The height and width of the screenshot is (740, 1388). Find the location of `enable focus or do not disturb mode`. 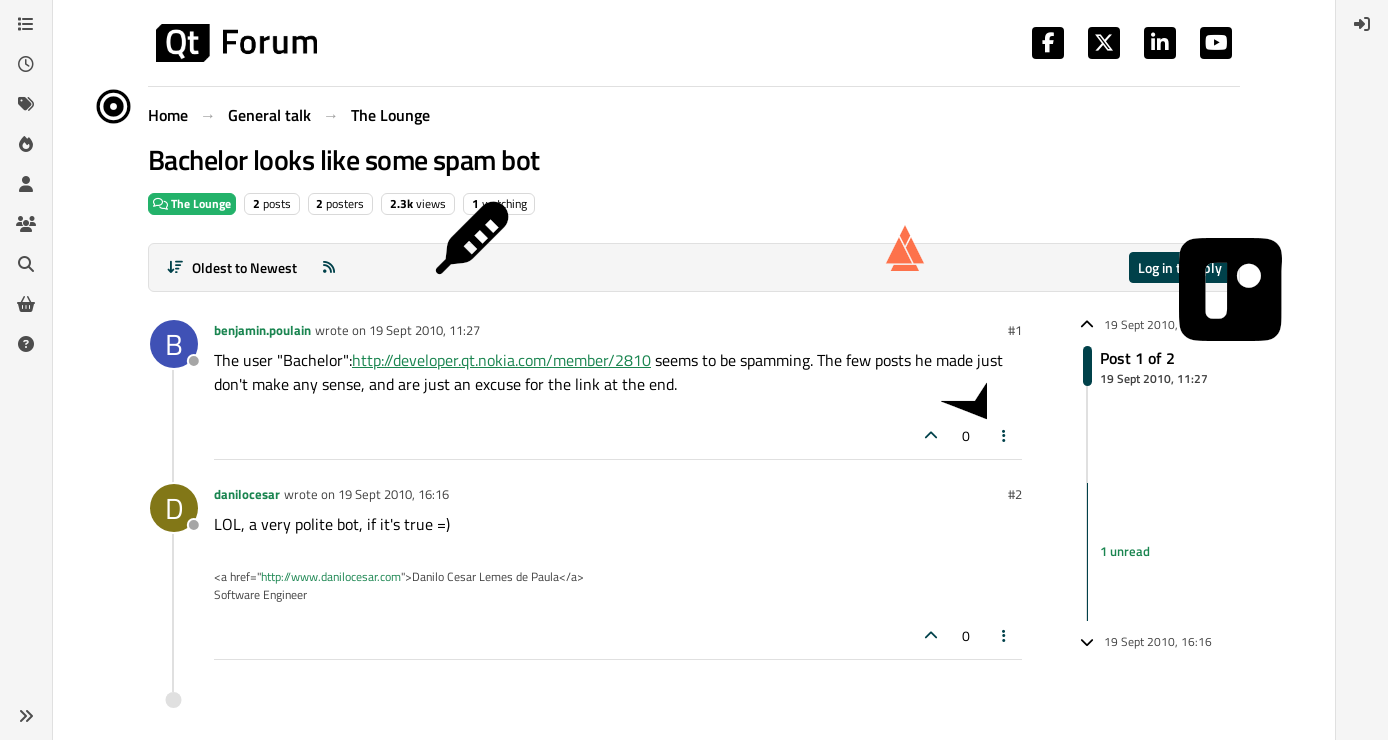

enable focus or do not disturb mode is located at coordinates (113, 106).